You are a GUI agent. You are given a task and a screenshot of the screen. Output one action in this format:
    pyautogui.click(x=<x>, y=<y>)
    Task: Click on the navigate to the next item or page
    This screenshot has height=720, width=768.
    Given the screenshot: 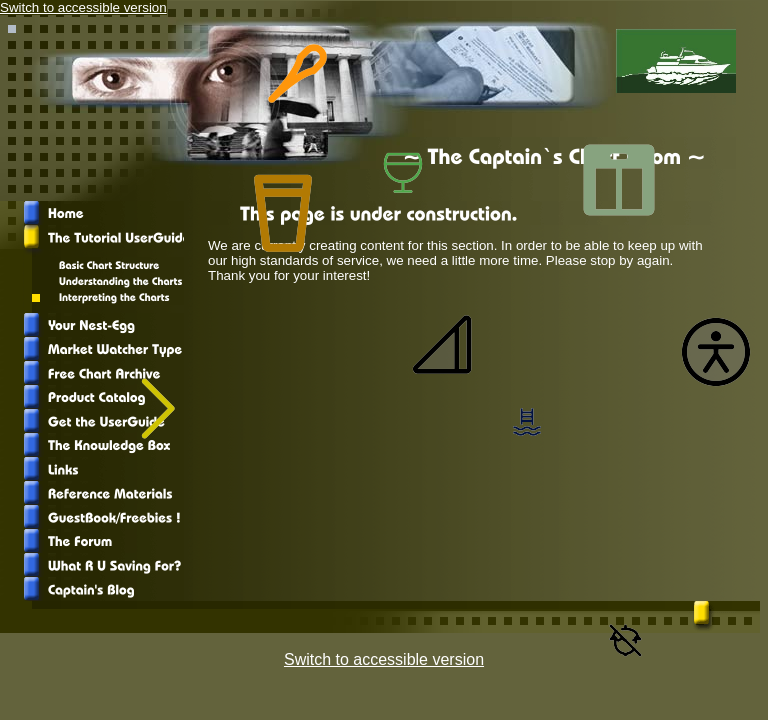 What is the action you would take?
    pyautogui.click(x=155, y=408)
    